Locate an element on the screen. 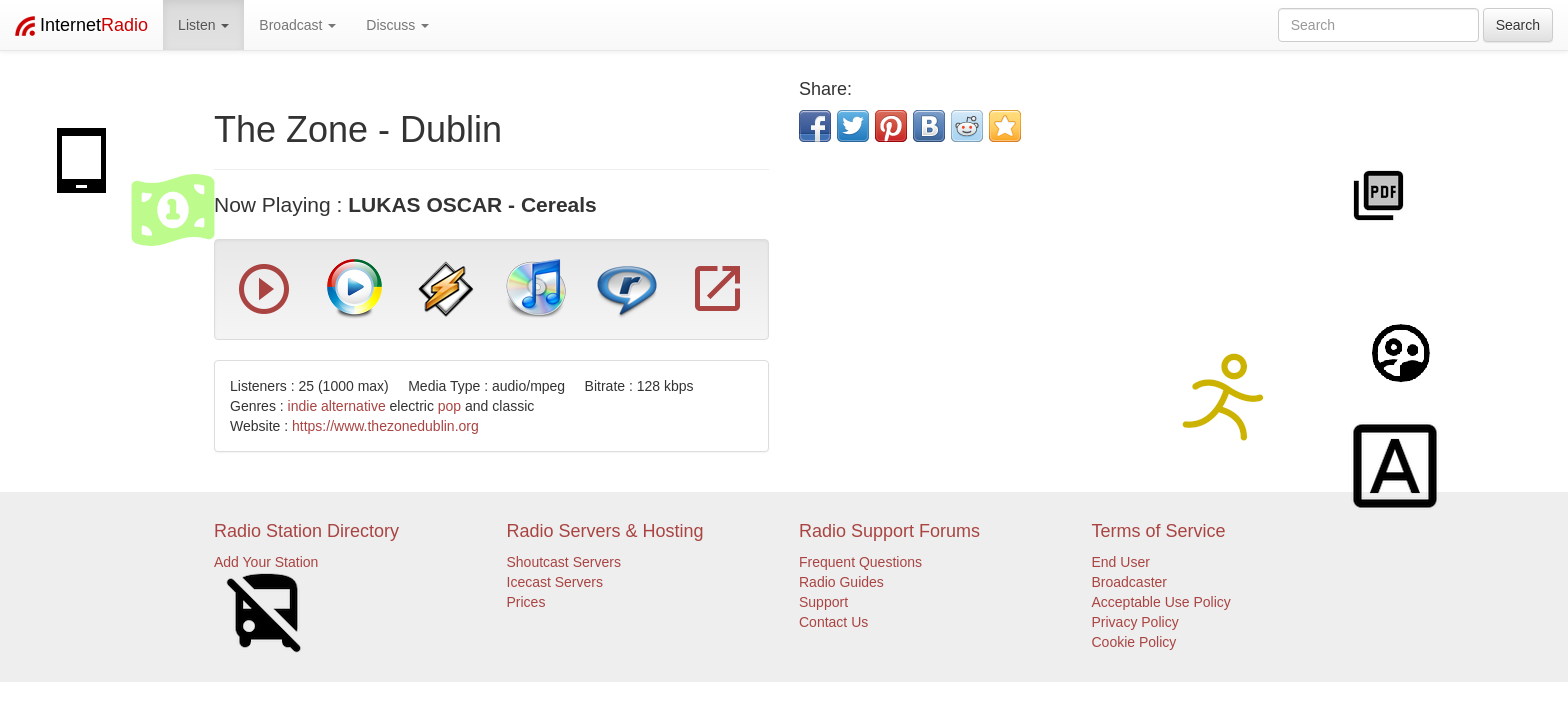 This screenshot has width=1568, height=720. no bus transfer available at this stop is located at coordinates (266, 612).